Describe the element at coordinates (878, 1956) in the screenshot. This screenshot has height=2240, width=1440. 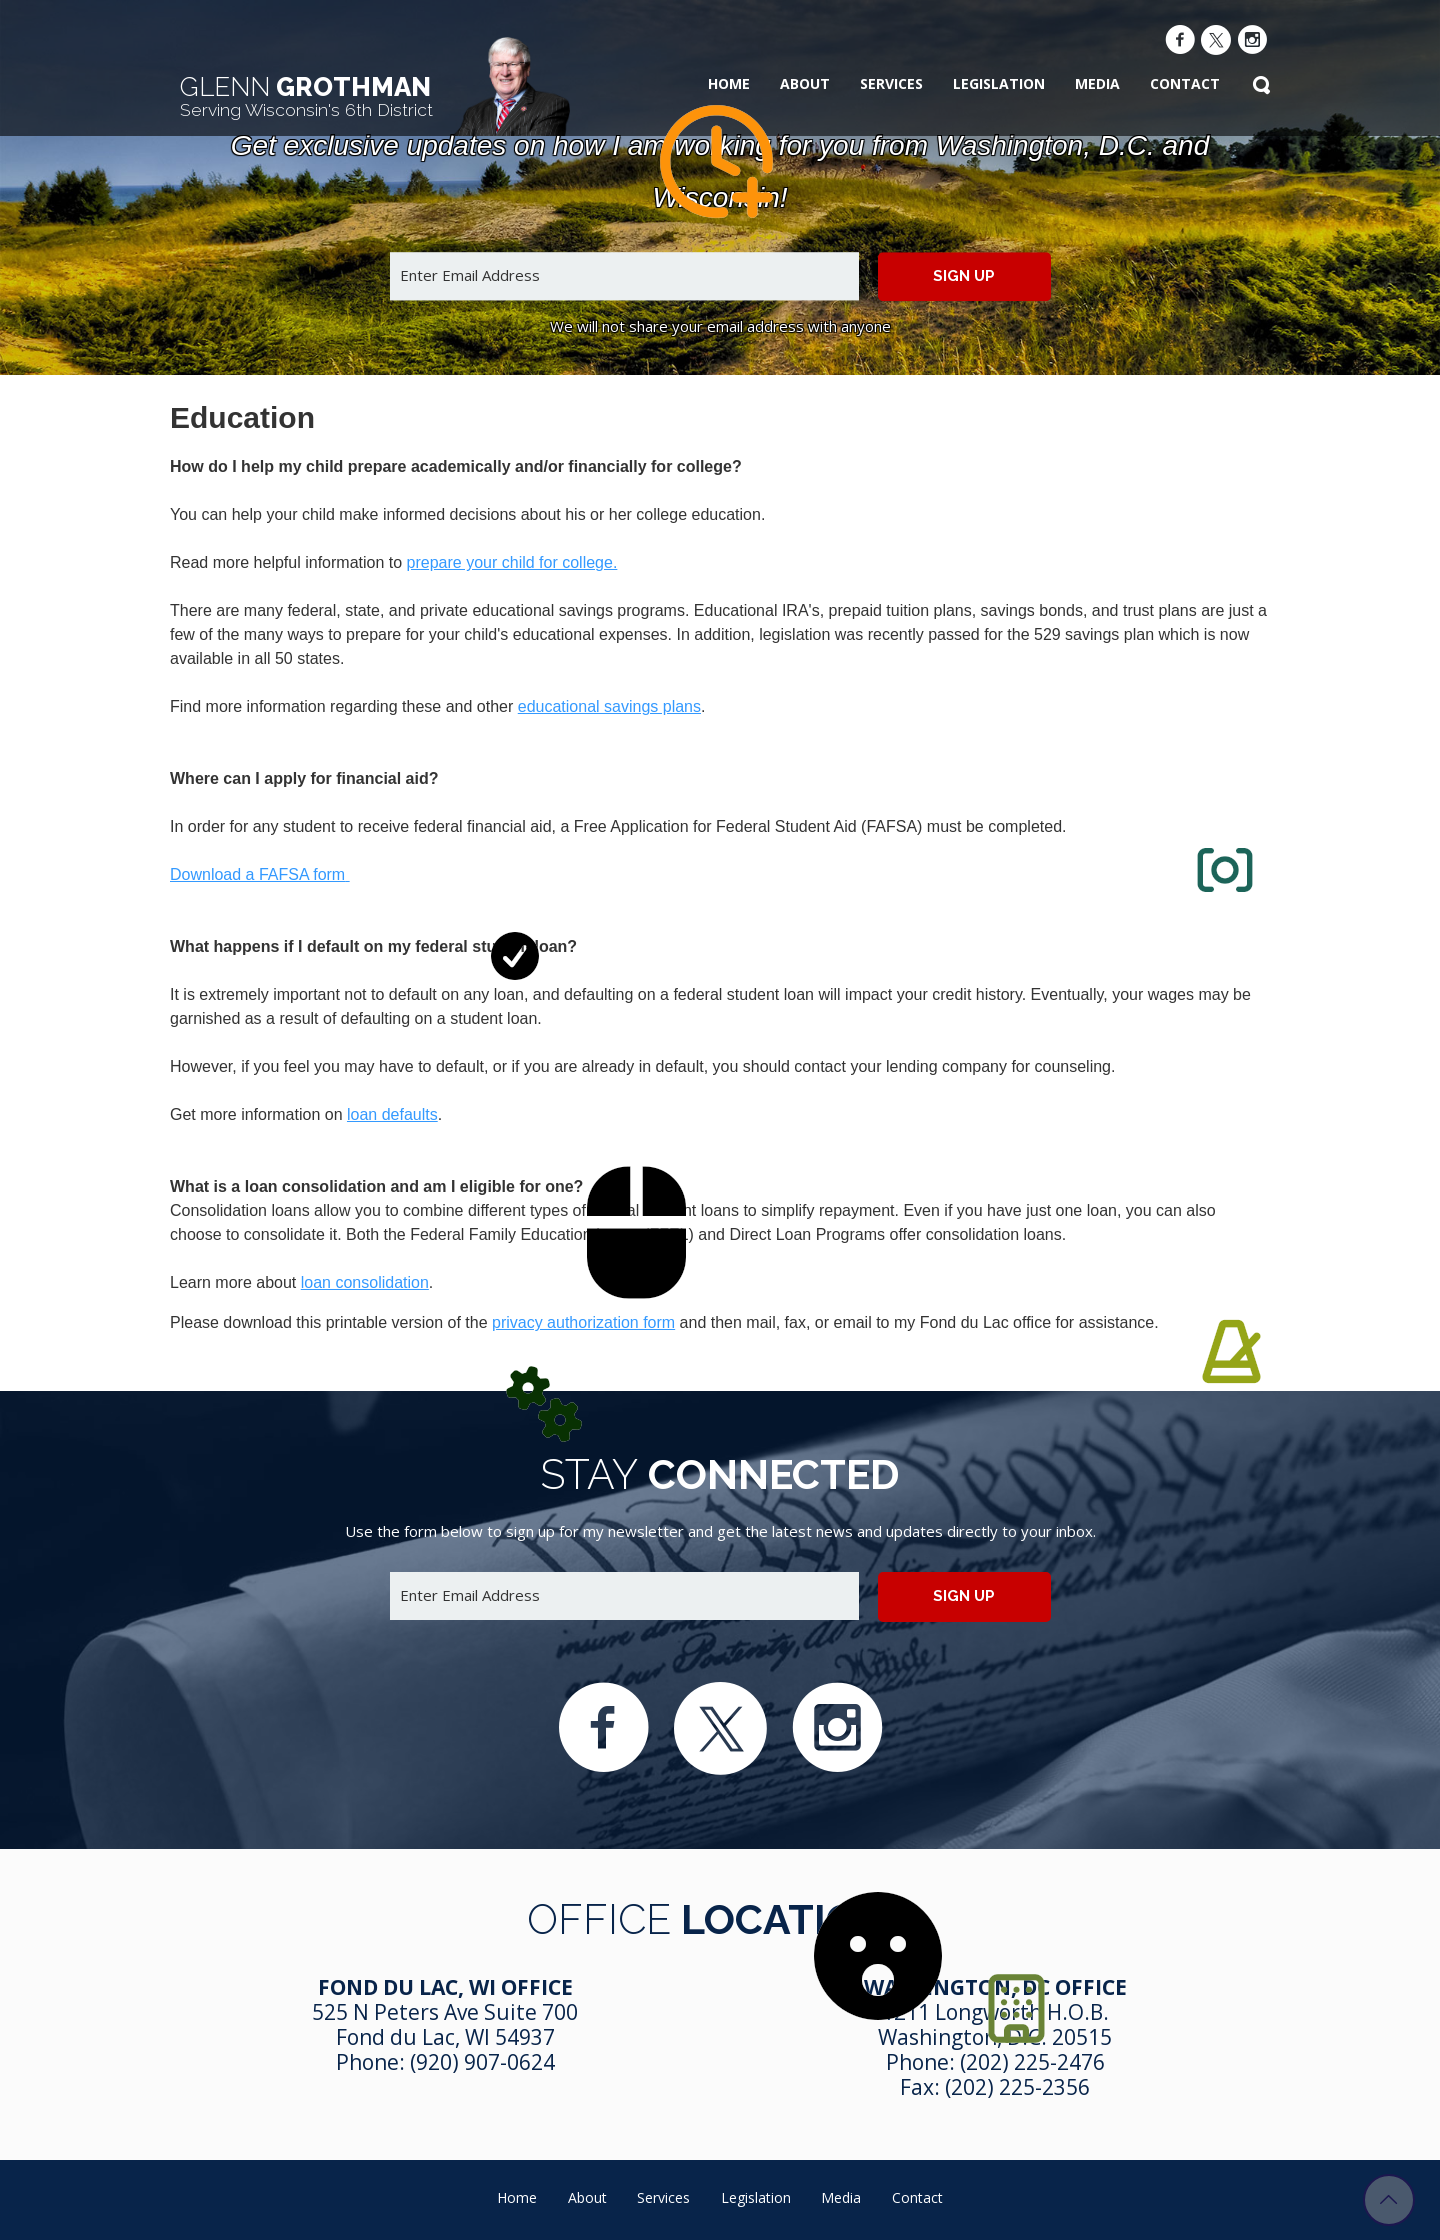
I see `indicates surprising or unexpected content` at that location.